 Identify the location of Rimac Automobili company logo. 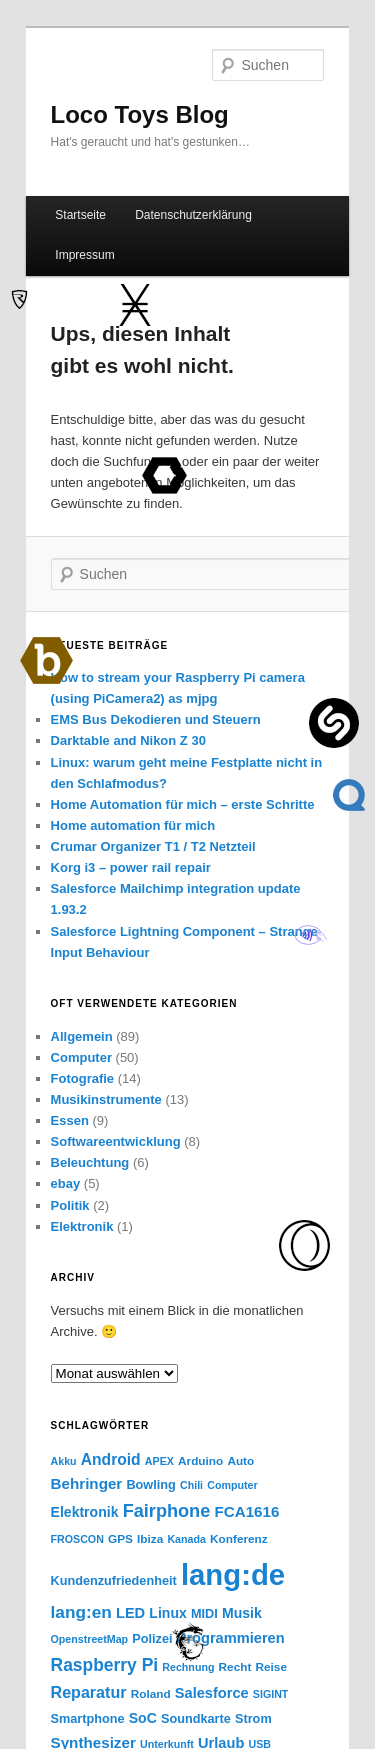
(19, 299).